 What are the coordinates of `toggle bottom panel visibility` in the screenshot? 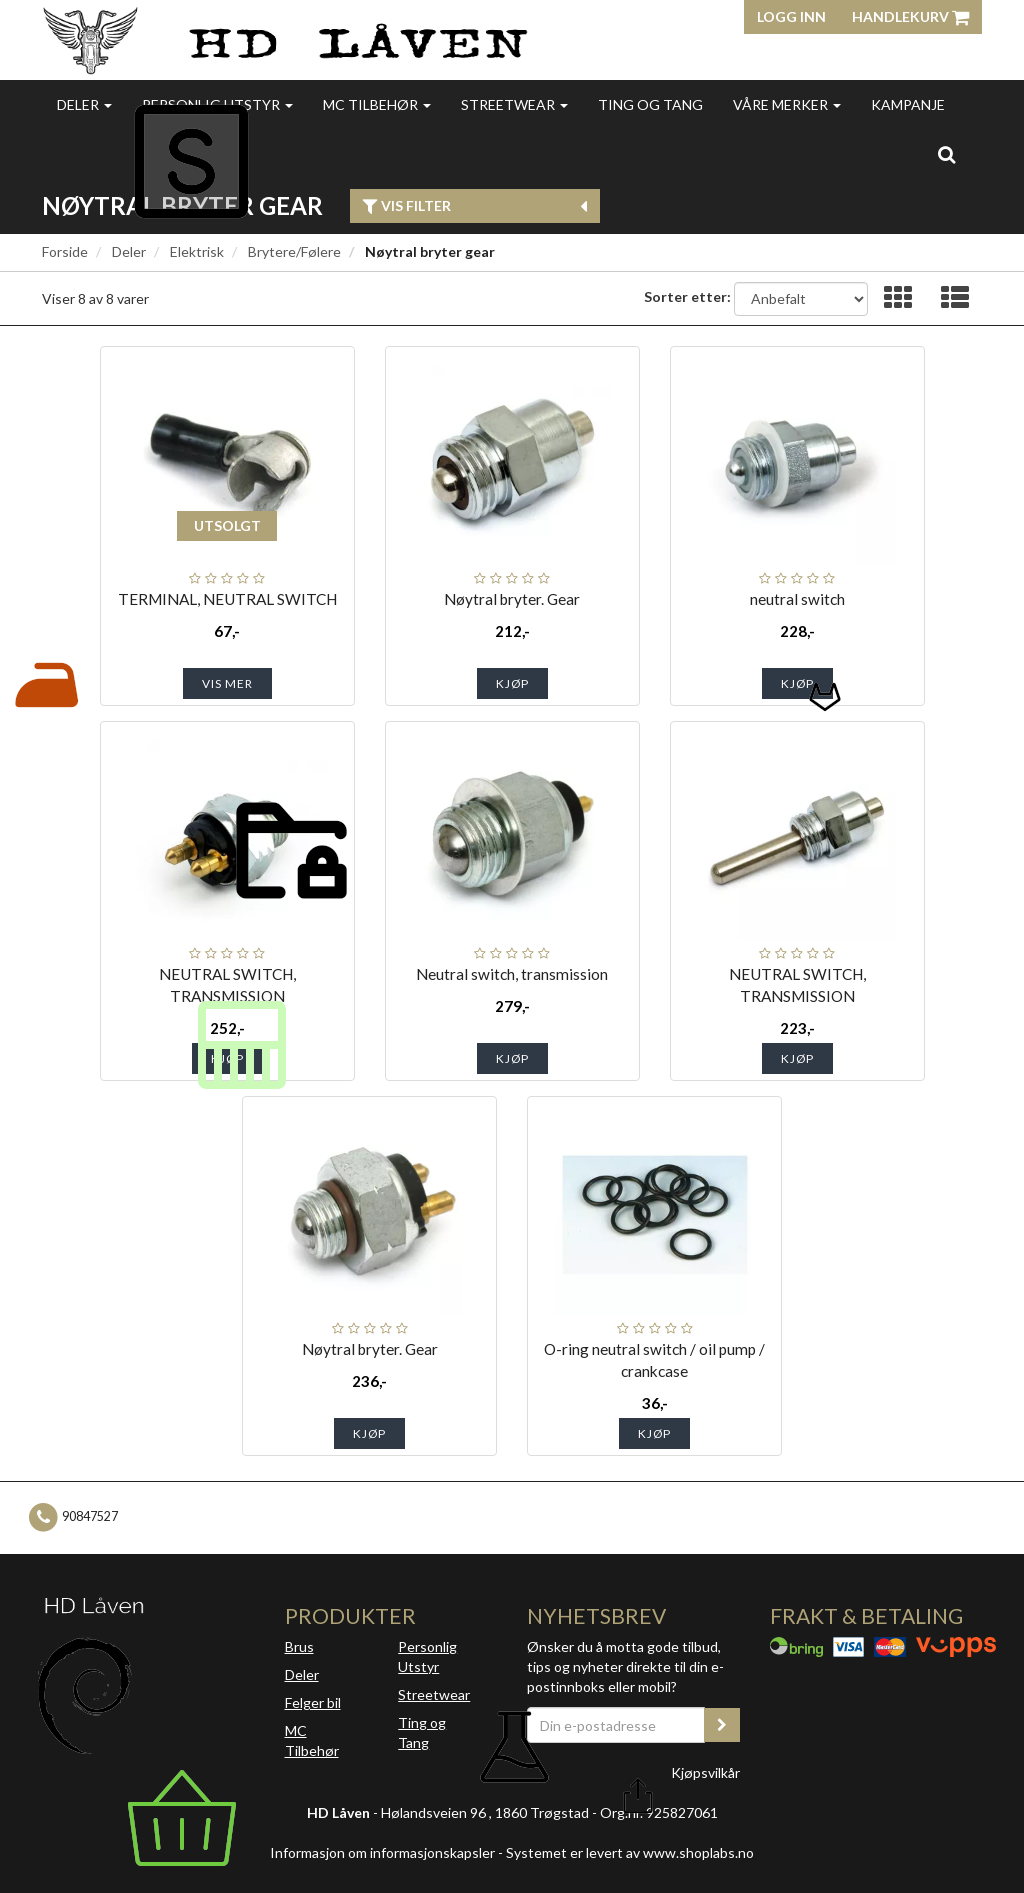 It's located at (242, 1045).